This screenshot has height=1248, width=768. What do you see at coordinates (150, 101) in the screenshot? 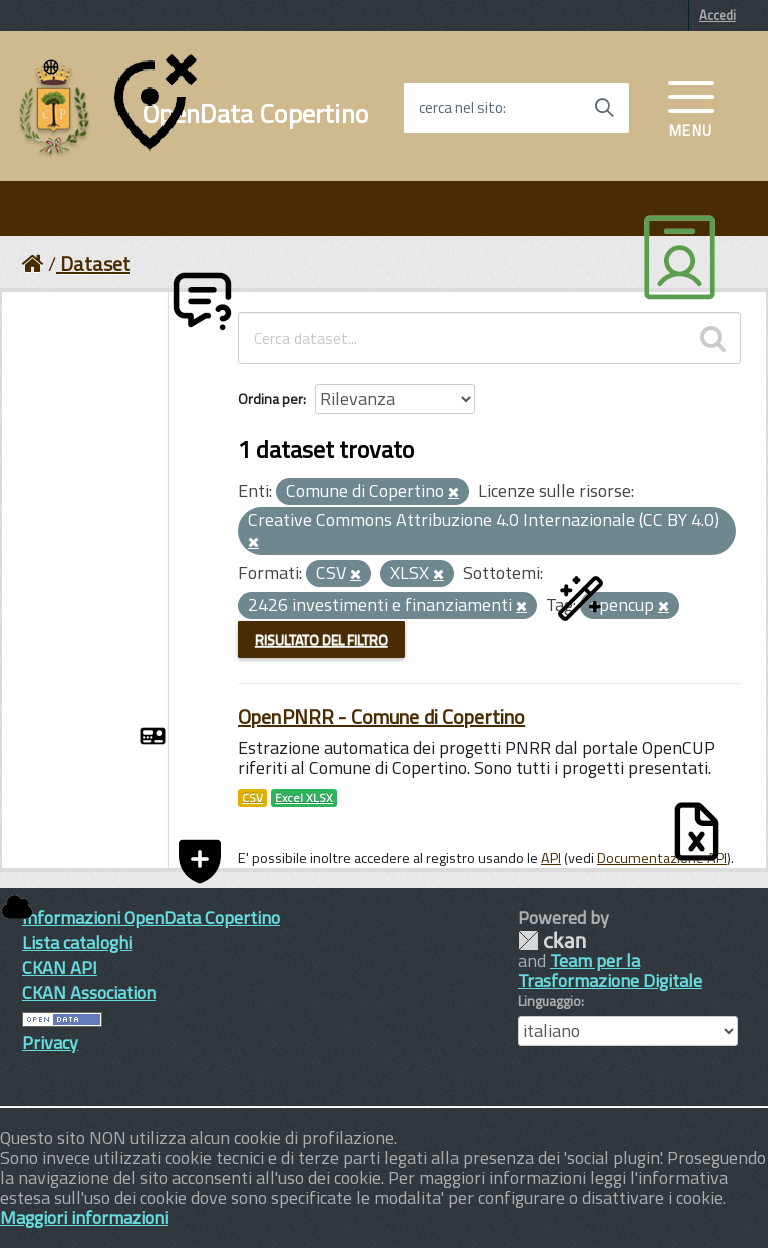
I see `remove a saved location` at bounding box center [150, 101].